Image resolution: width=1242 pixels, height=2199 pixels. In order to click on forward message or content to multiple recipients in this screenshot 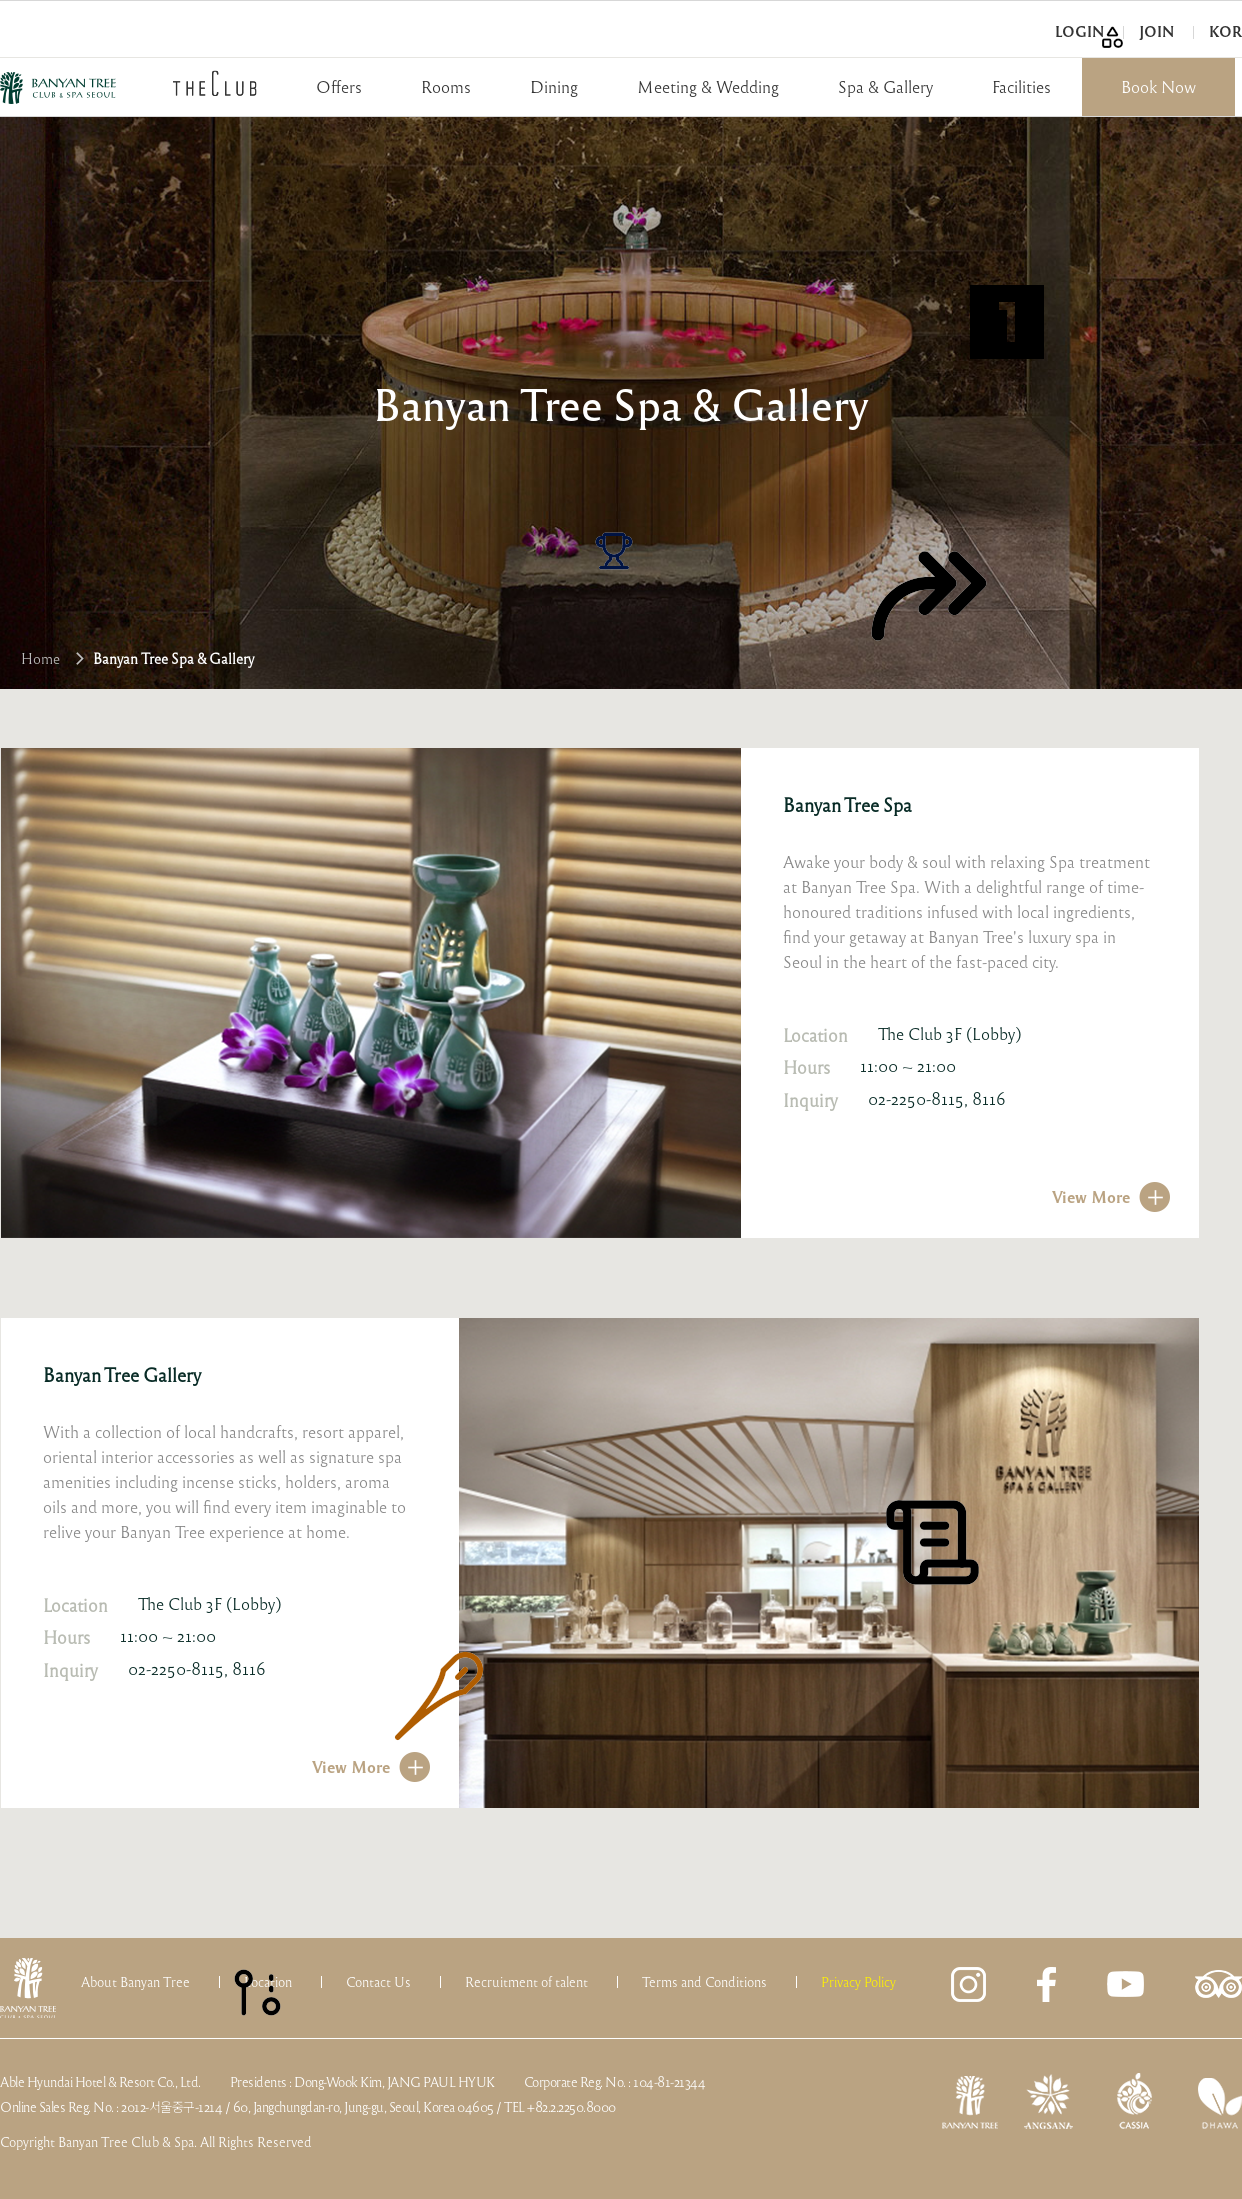, I will do `click(929, 596)`.